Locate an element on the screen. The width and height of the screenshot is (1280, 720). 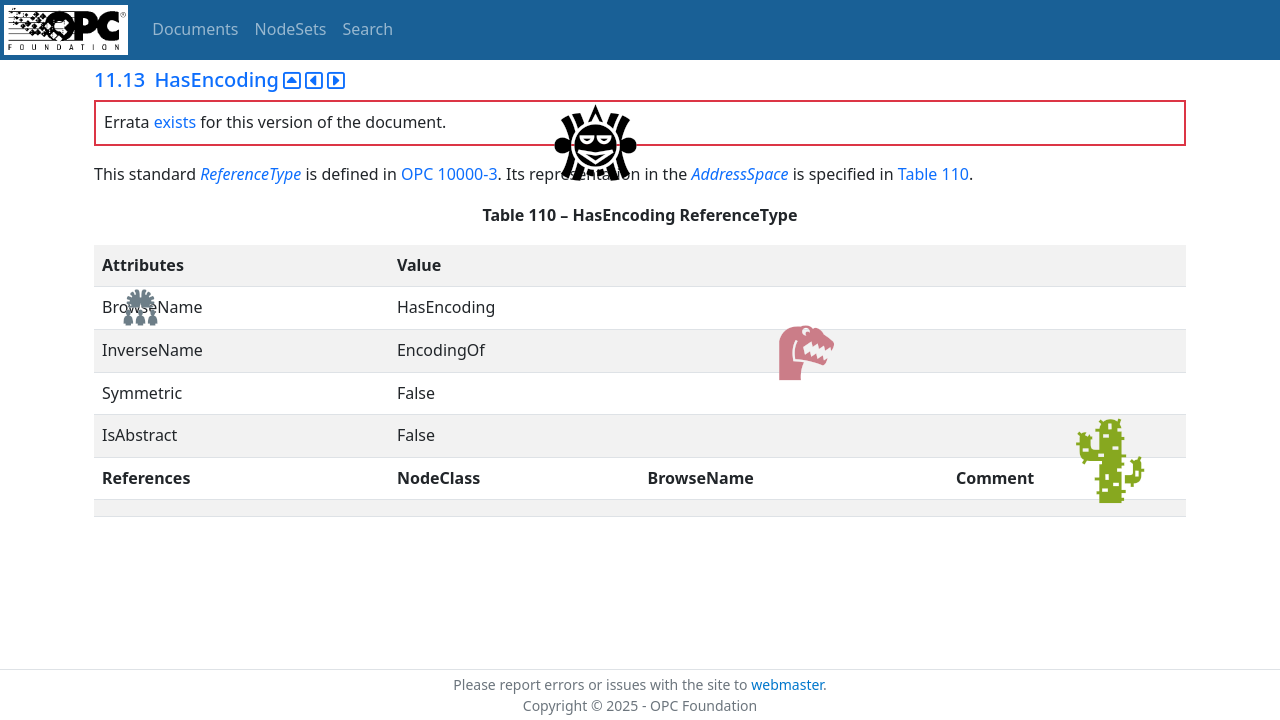
desert or arid environment indicator is located at coordinates (1102, 461).